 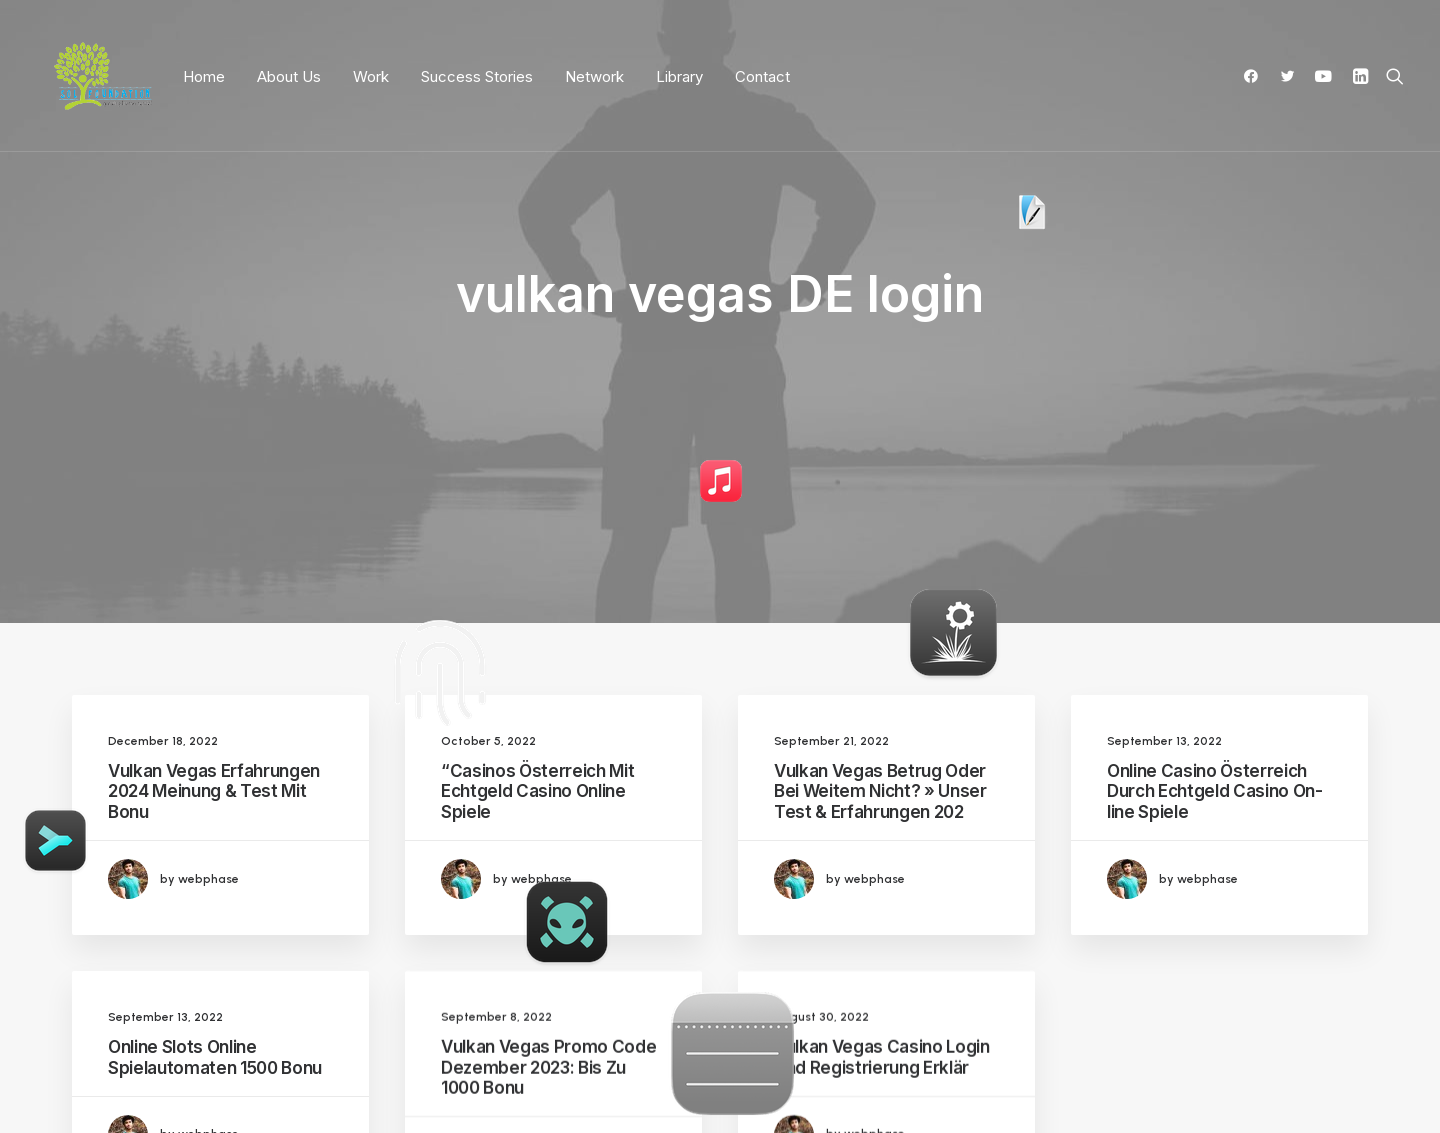 What do you see at coordinates (1013, 213) in the screenshot?
I see `a scribus document file` at bounding box center [1013, 213].